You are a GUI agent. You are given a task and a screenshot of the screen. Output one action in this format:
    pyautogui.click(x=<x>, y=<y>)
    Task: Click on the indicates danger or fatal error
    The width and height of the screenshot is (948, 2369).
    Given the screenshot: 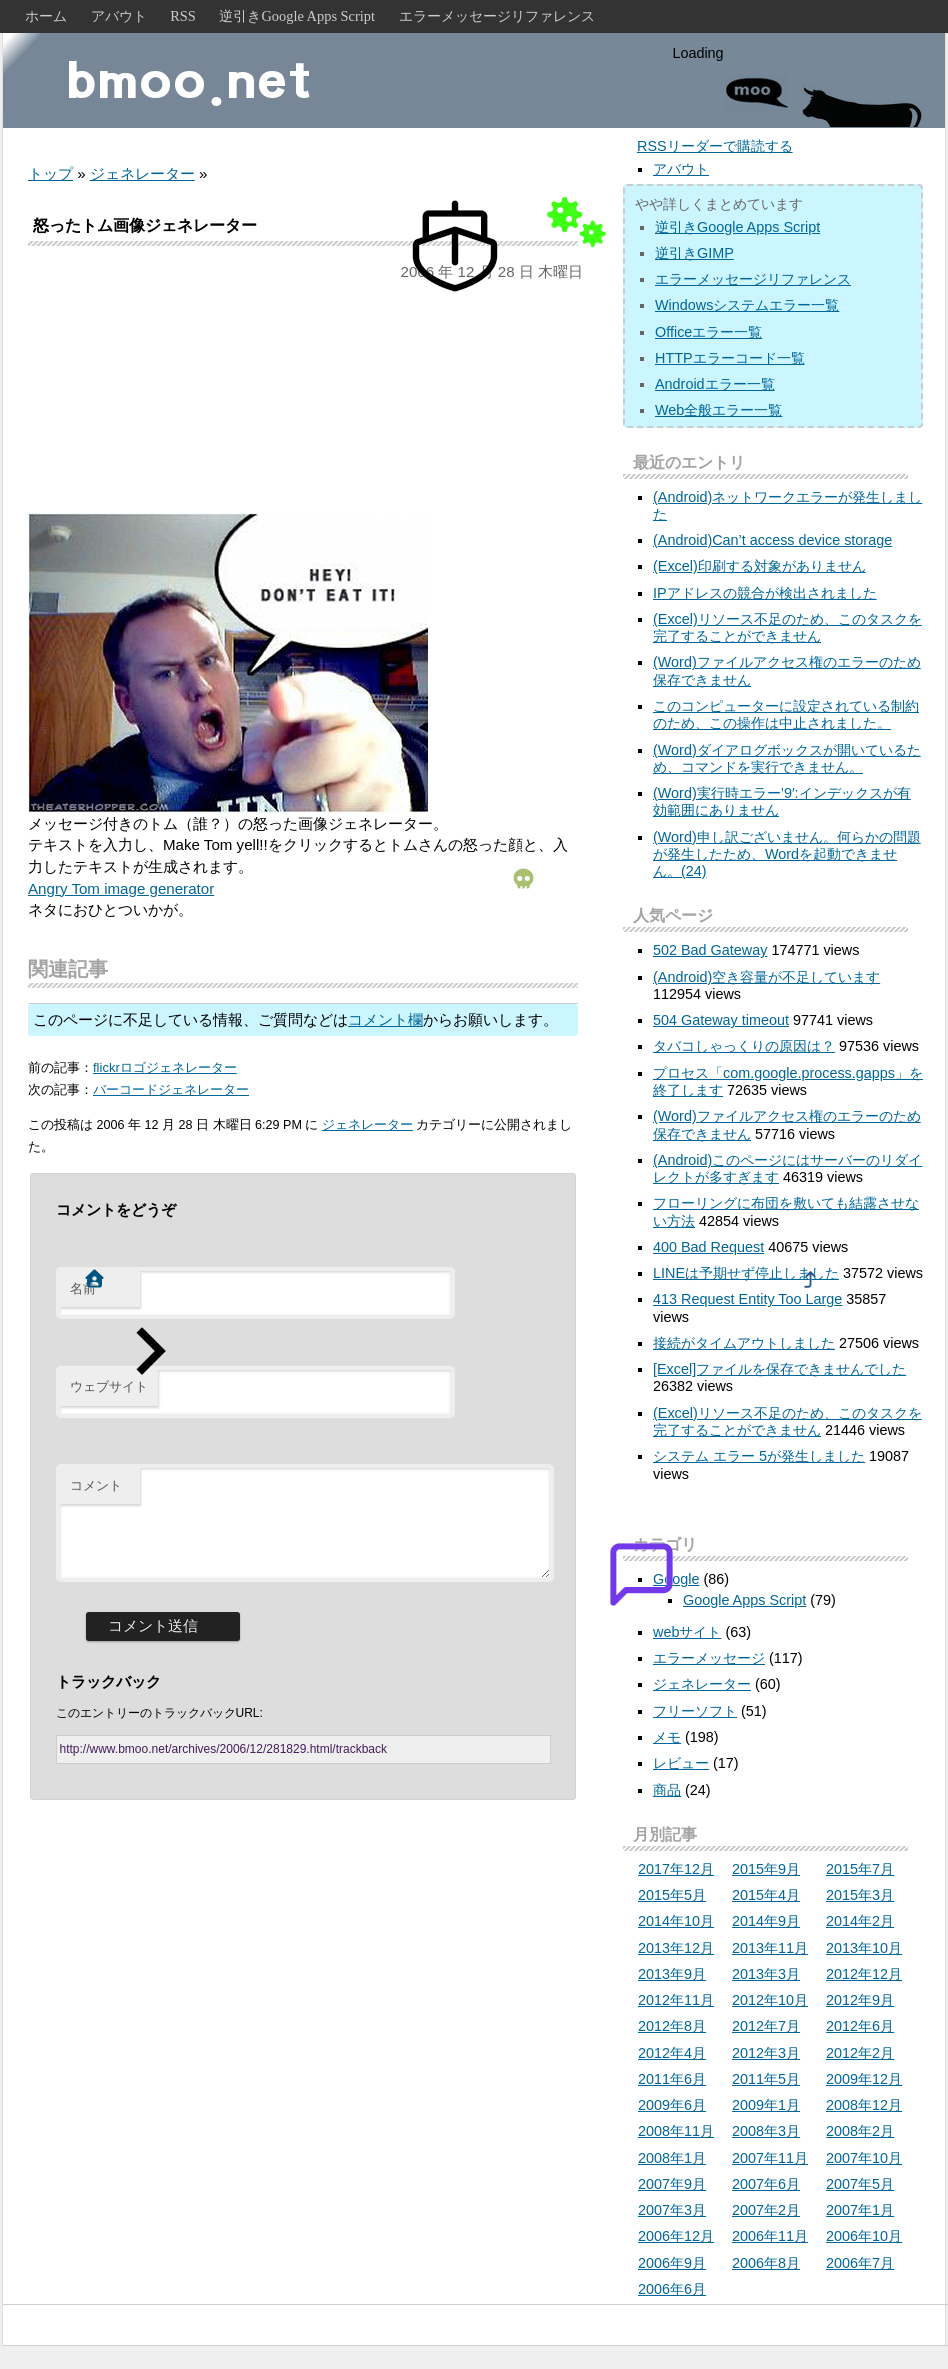 What is the action you would take?
    pyautogui.click(x=523, y=878)
    